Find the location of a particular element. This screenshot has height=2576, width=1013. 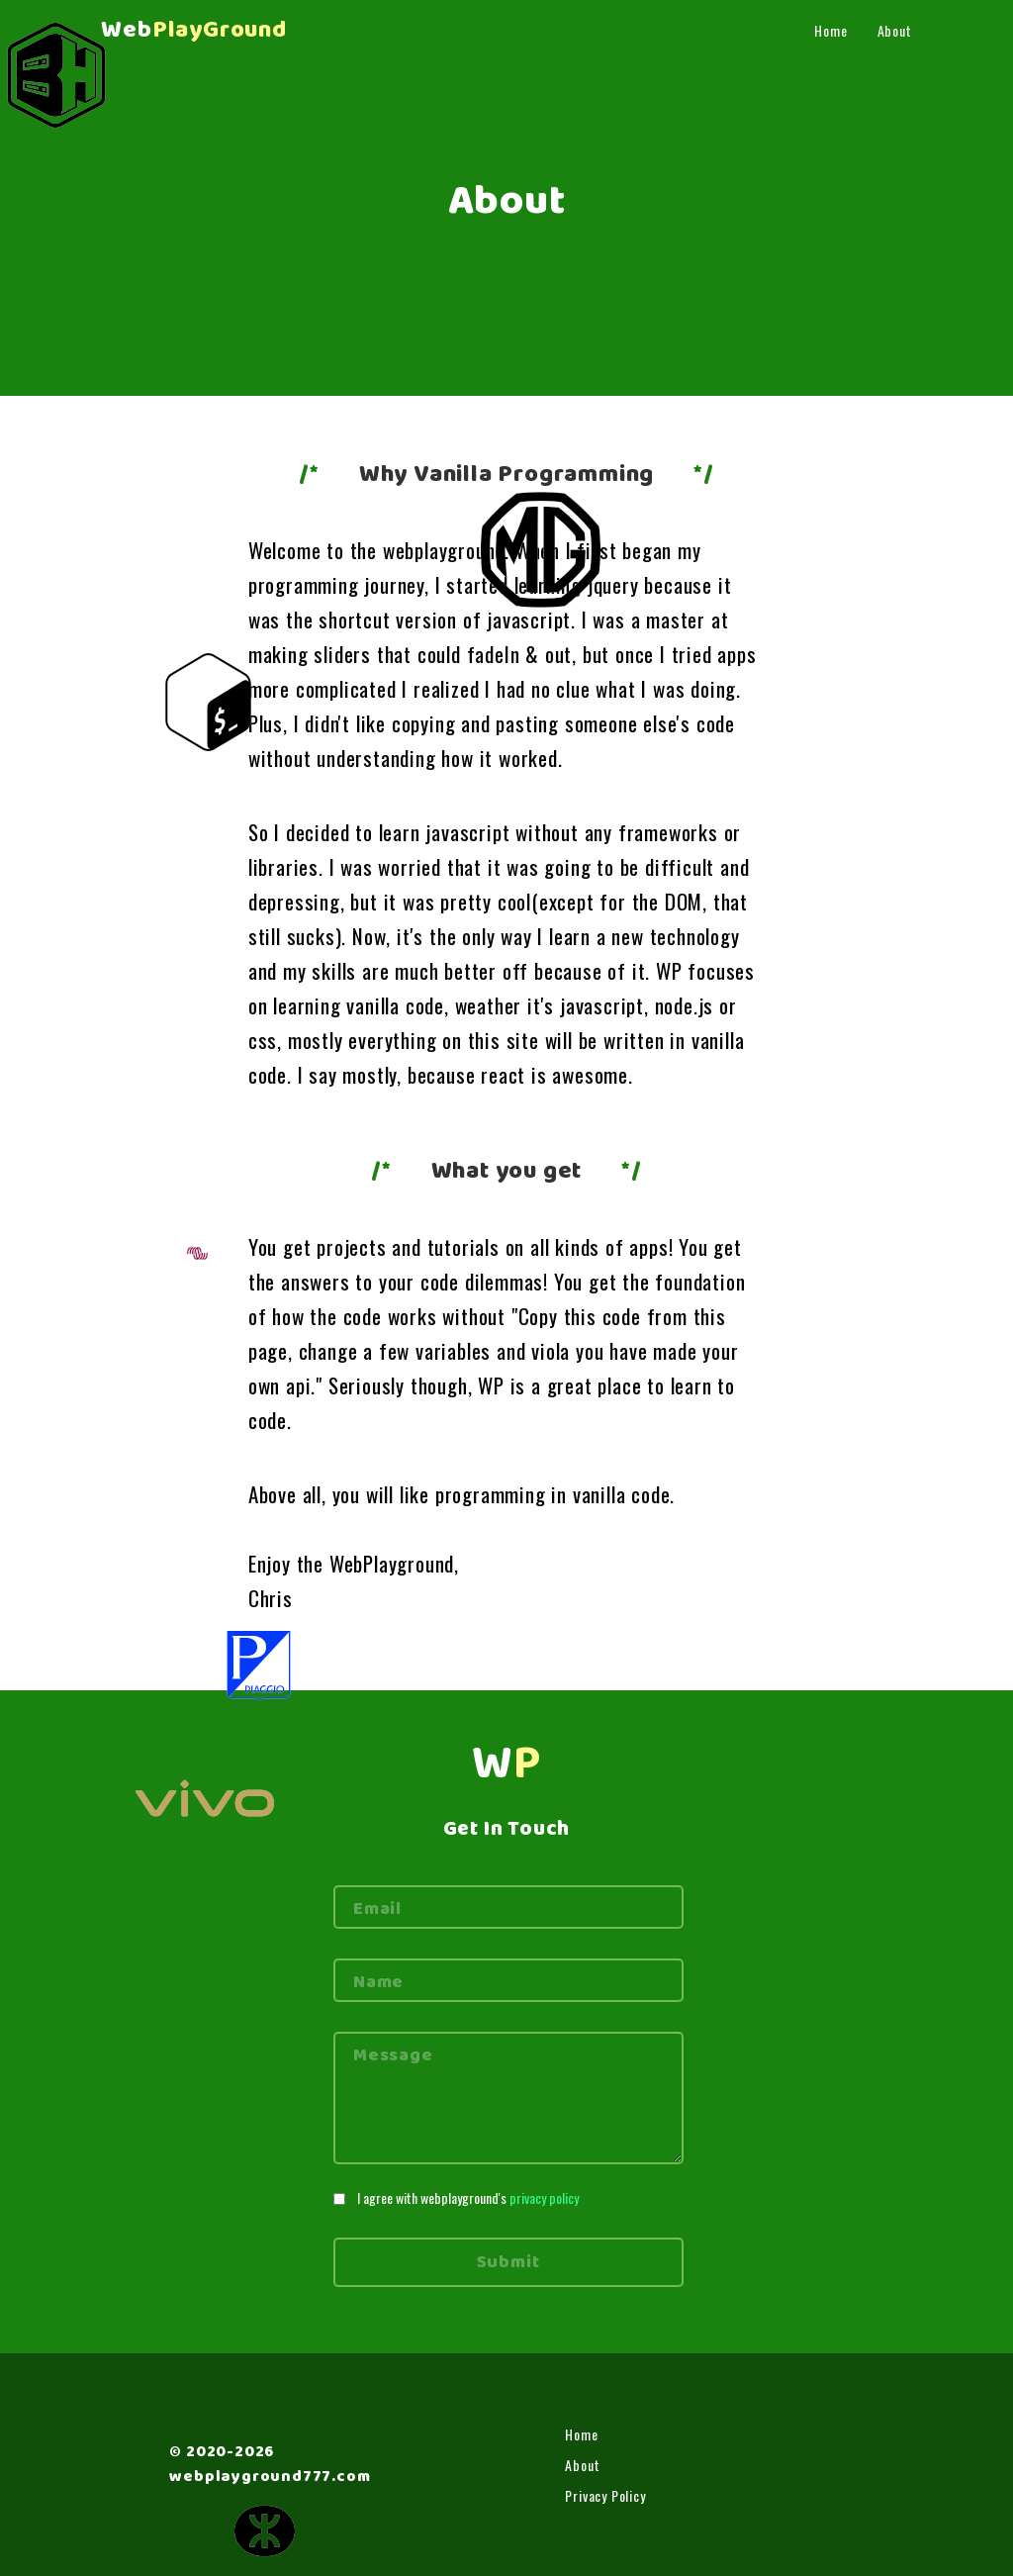

visit bisecthosting website is located at coordinates (56, 75).